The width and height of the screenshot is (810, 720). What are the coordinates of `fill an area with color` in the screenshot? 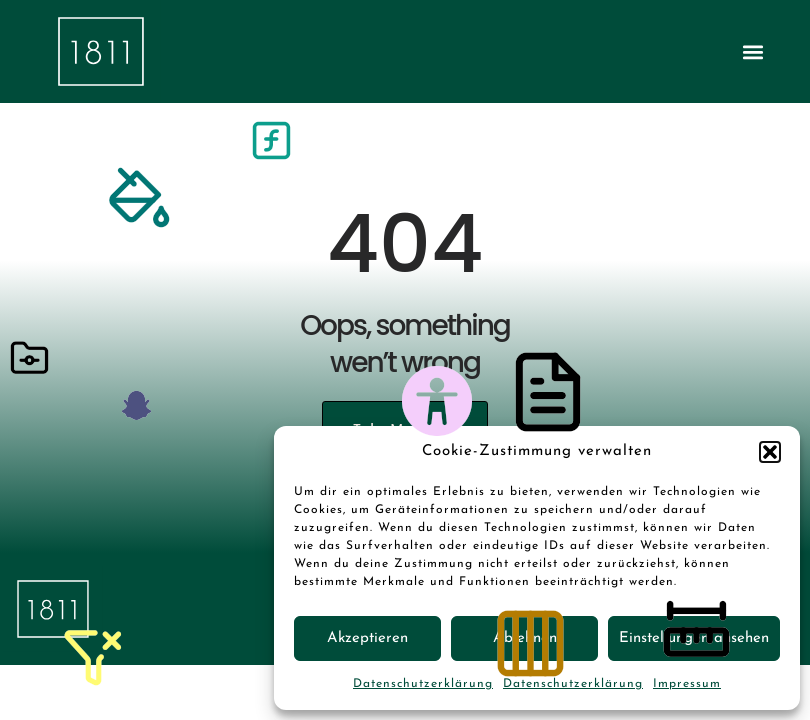 It's located at (139, 197).